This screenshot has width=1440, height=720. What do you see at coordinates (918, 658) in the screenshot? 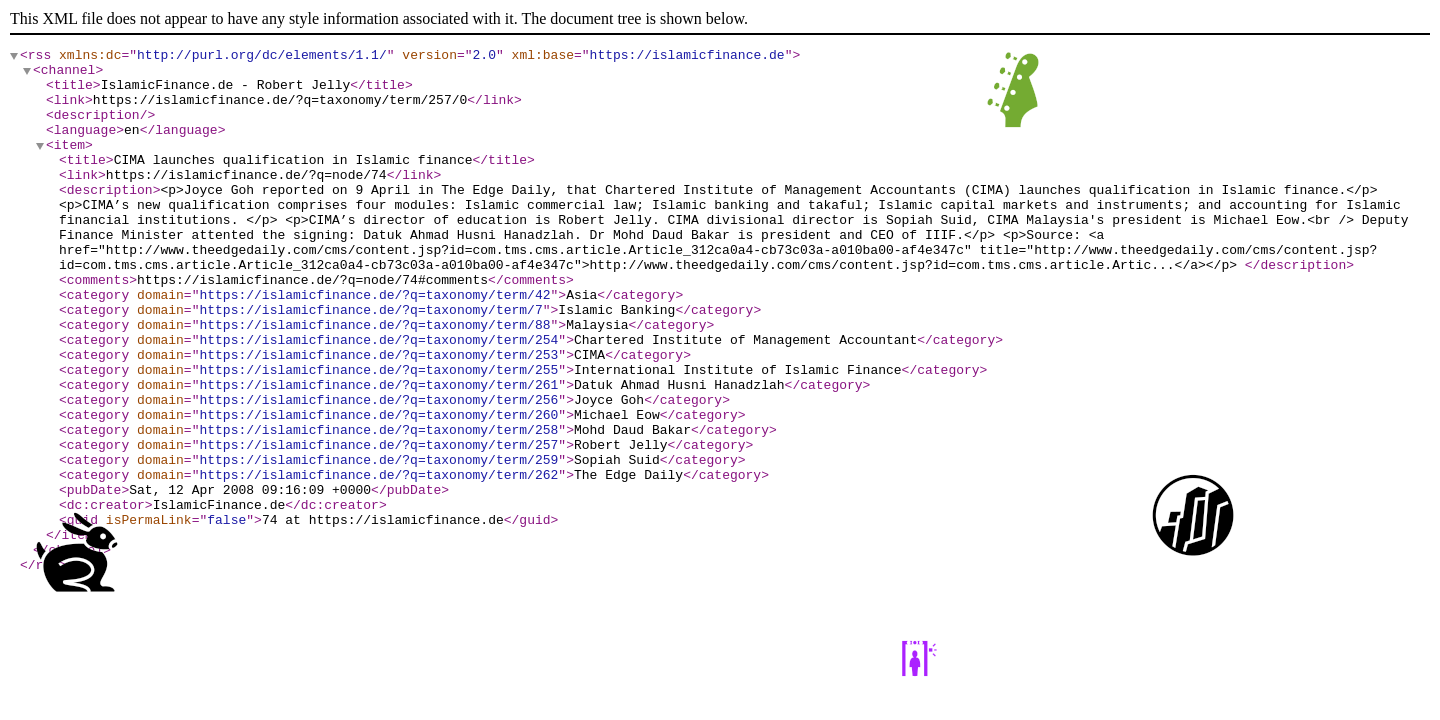
I see `security checkpoint or metal detector gate` at bounding box center [918, 658].